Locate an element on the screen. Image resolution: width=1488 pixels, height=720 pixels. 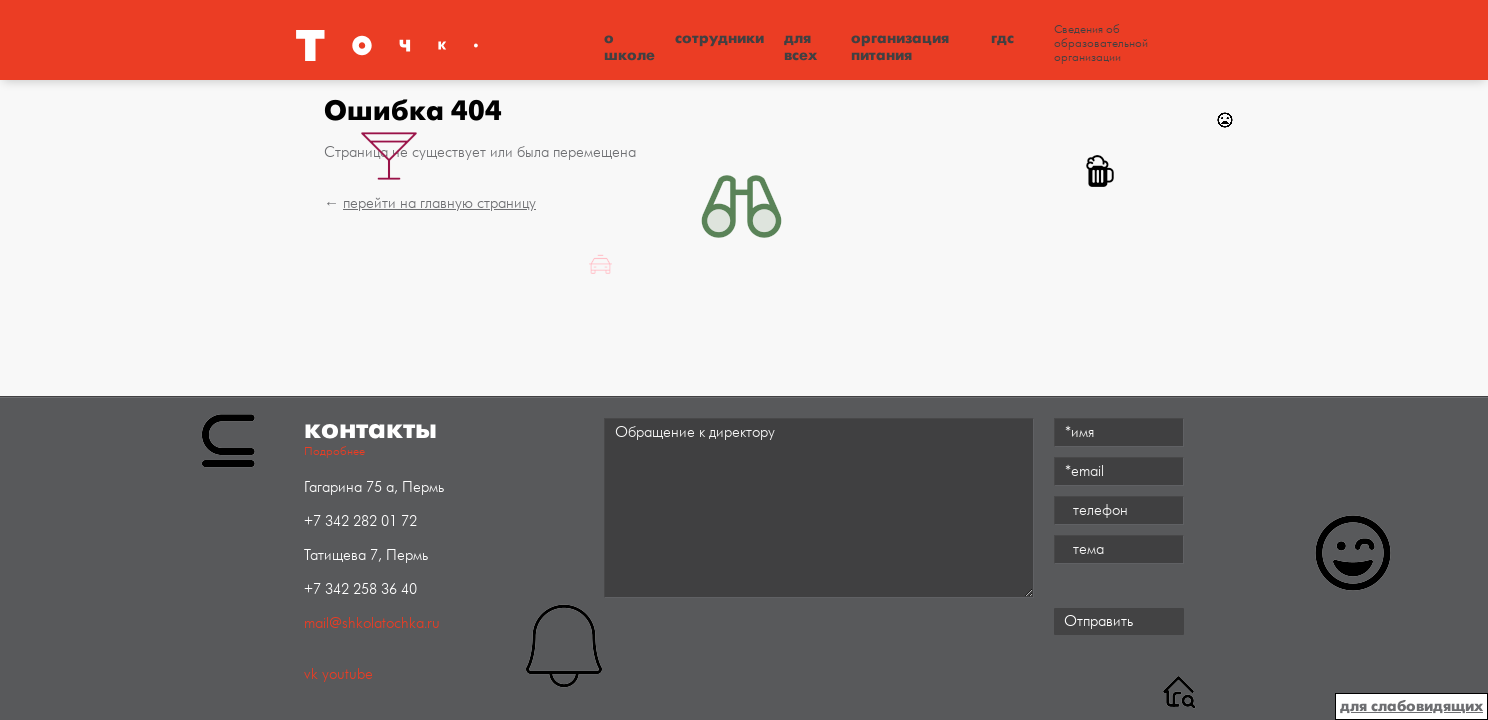
add a playful or joking tone to your message is located at coordinates (1353, 553).